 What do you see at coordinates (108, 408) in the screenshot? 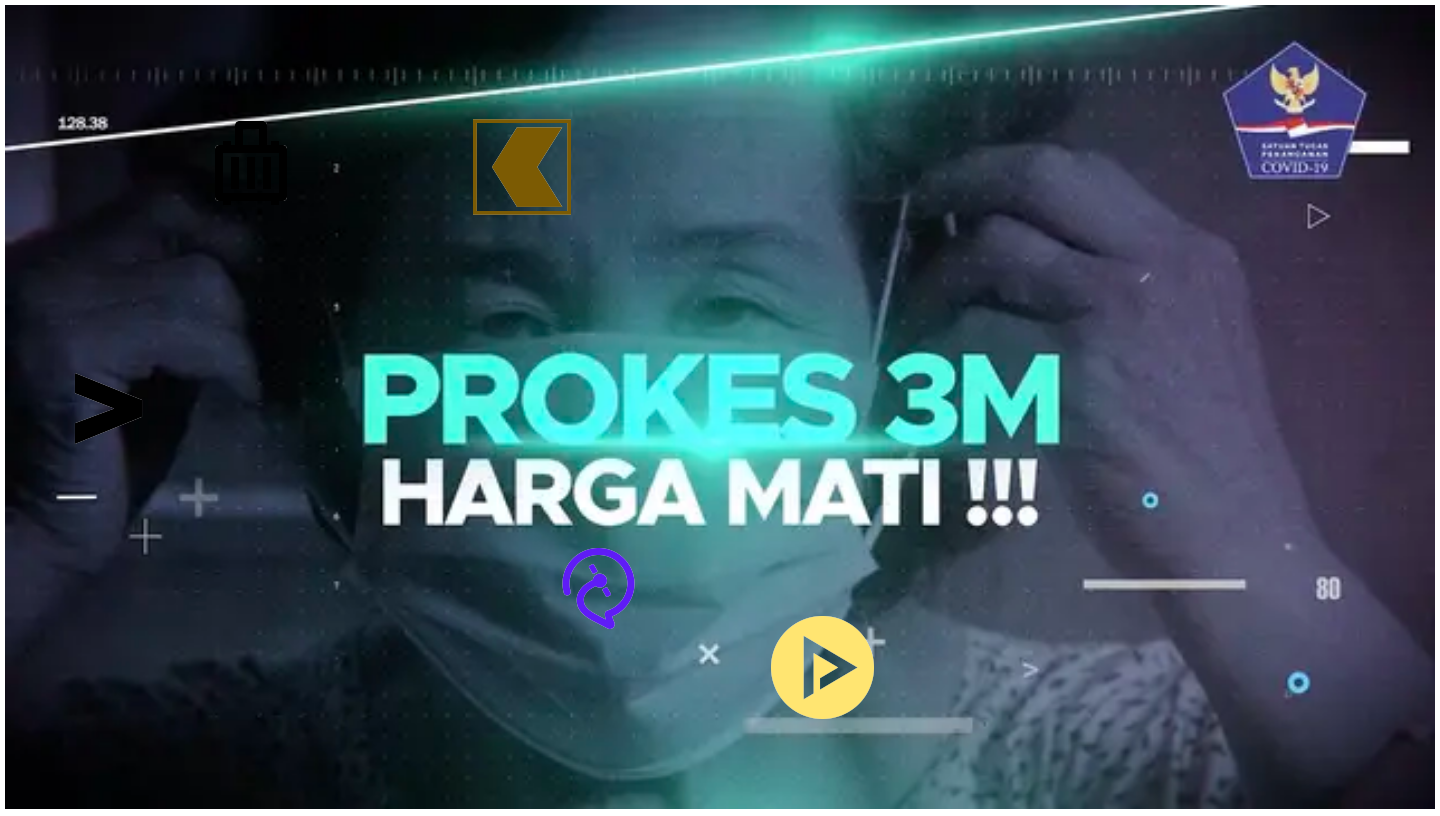
I see `accenture company logo` at bounding box center [108, 408].